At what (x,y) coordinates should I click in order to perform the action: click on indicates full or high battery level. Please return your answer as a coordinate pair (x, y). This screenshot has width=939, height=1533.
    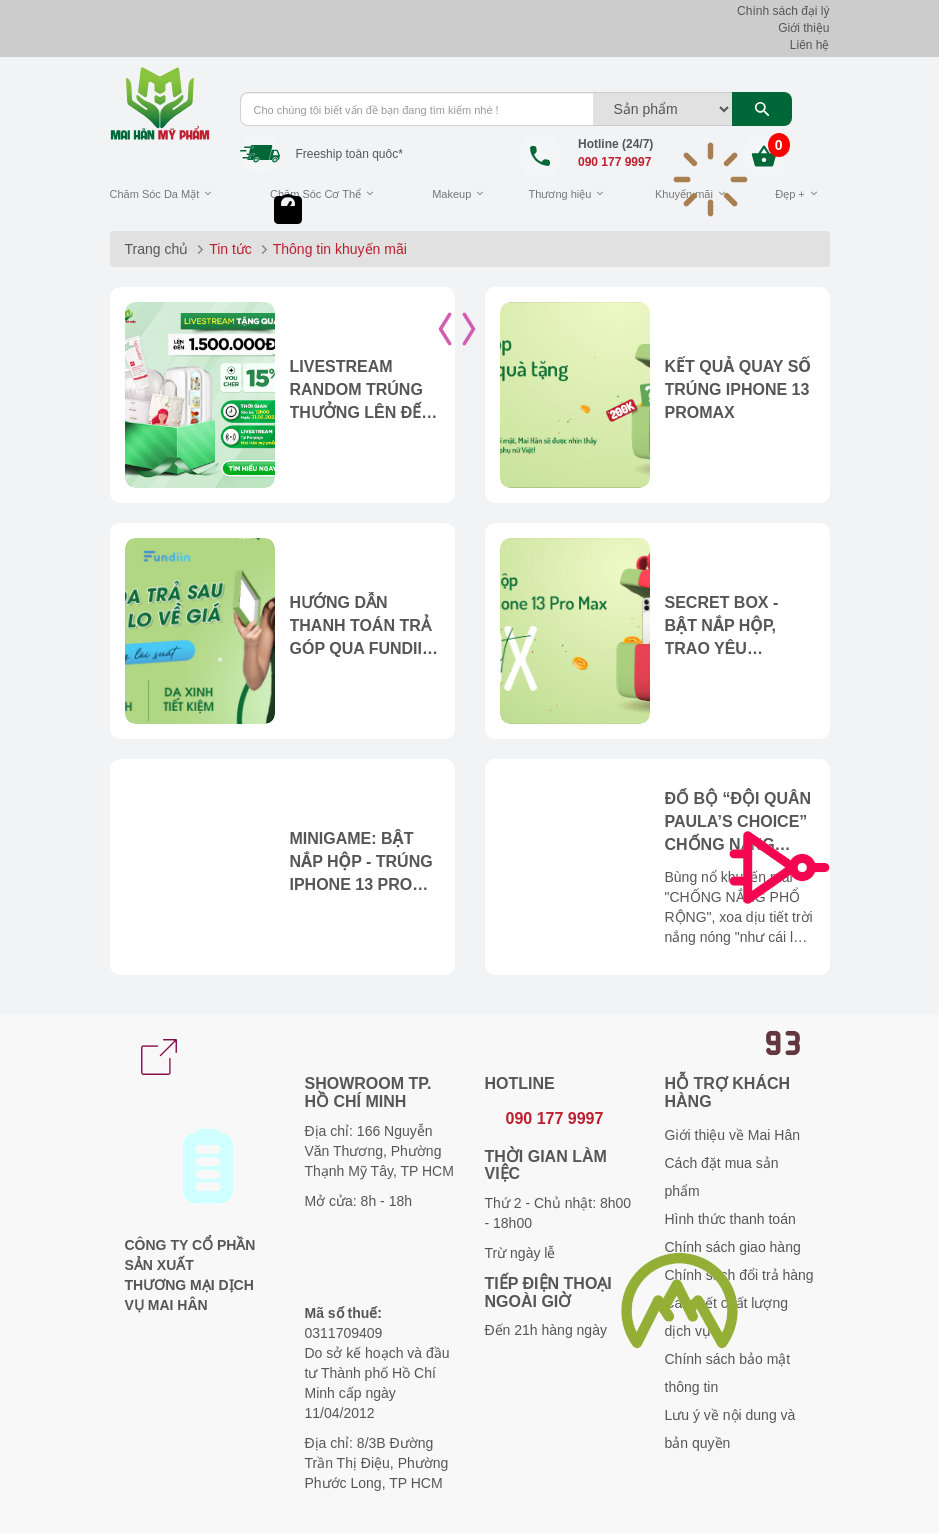
    Looking at the image, I should click on (208, 1166).